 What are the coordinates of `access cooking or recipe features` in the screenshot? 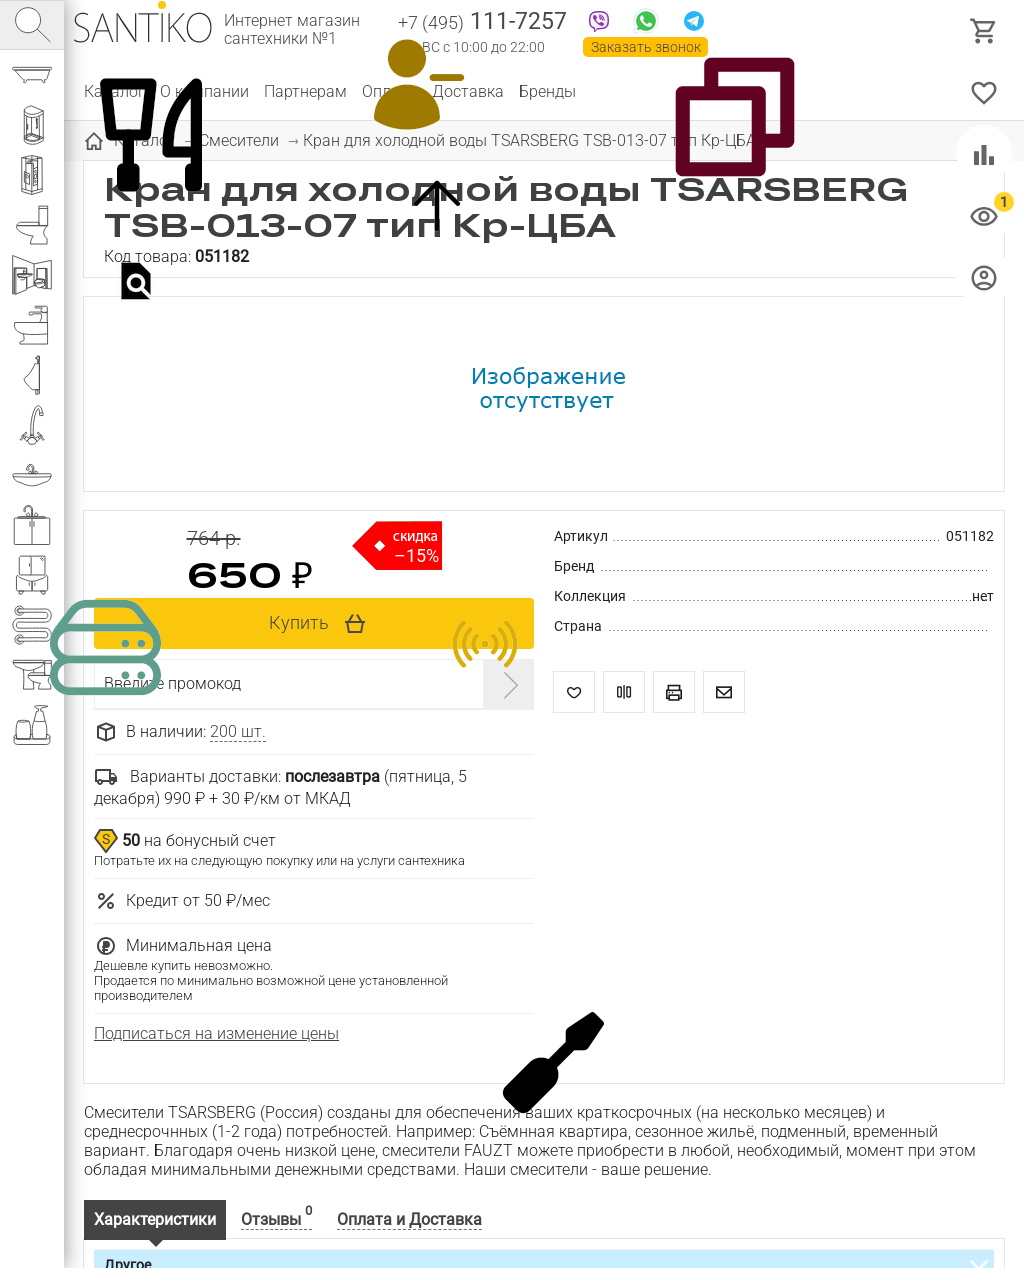 It's located at (151, 135).